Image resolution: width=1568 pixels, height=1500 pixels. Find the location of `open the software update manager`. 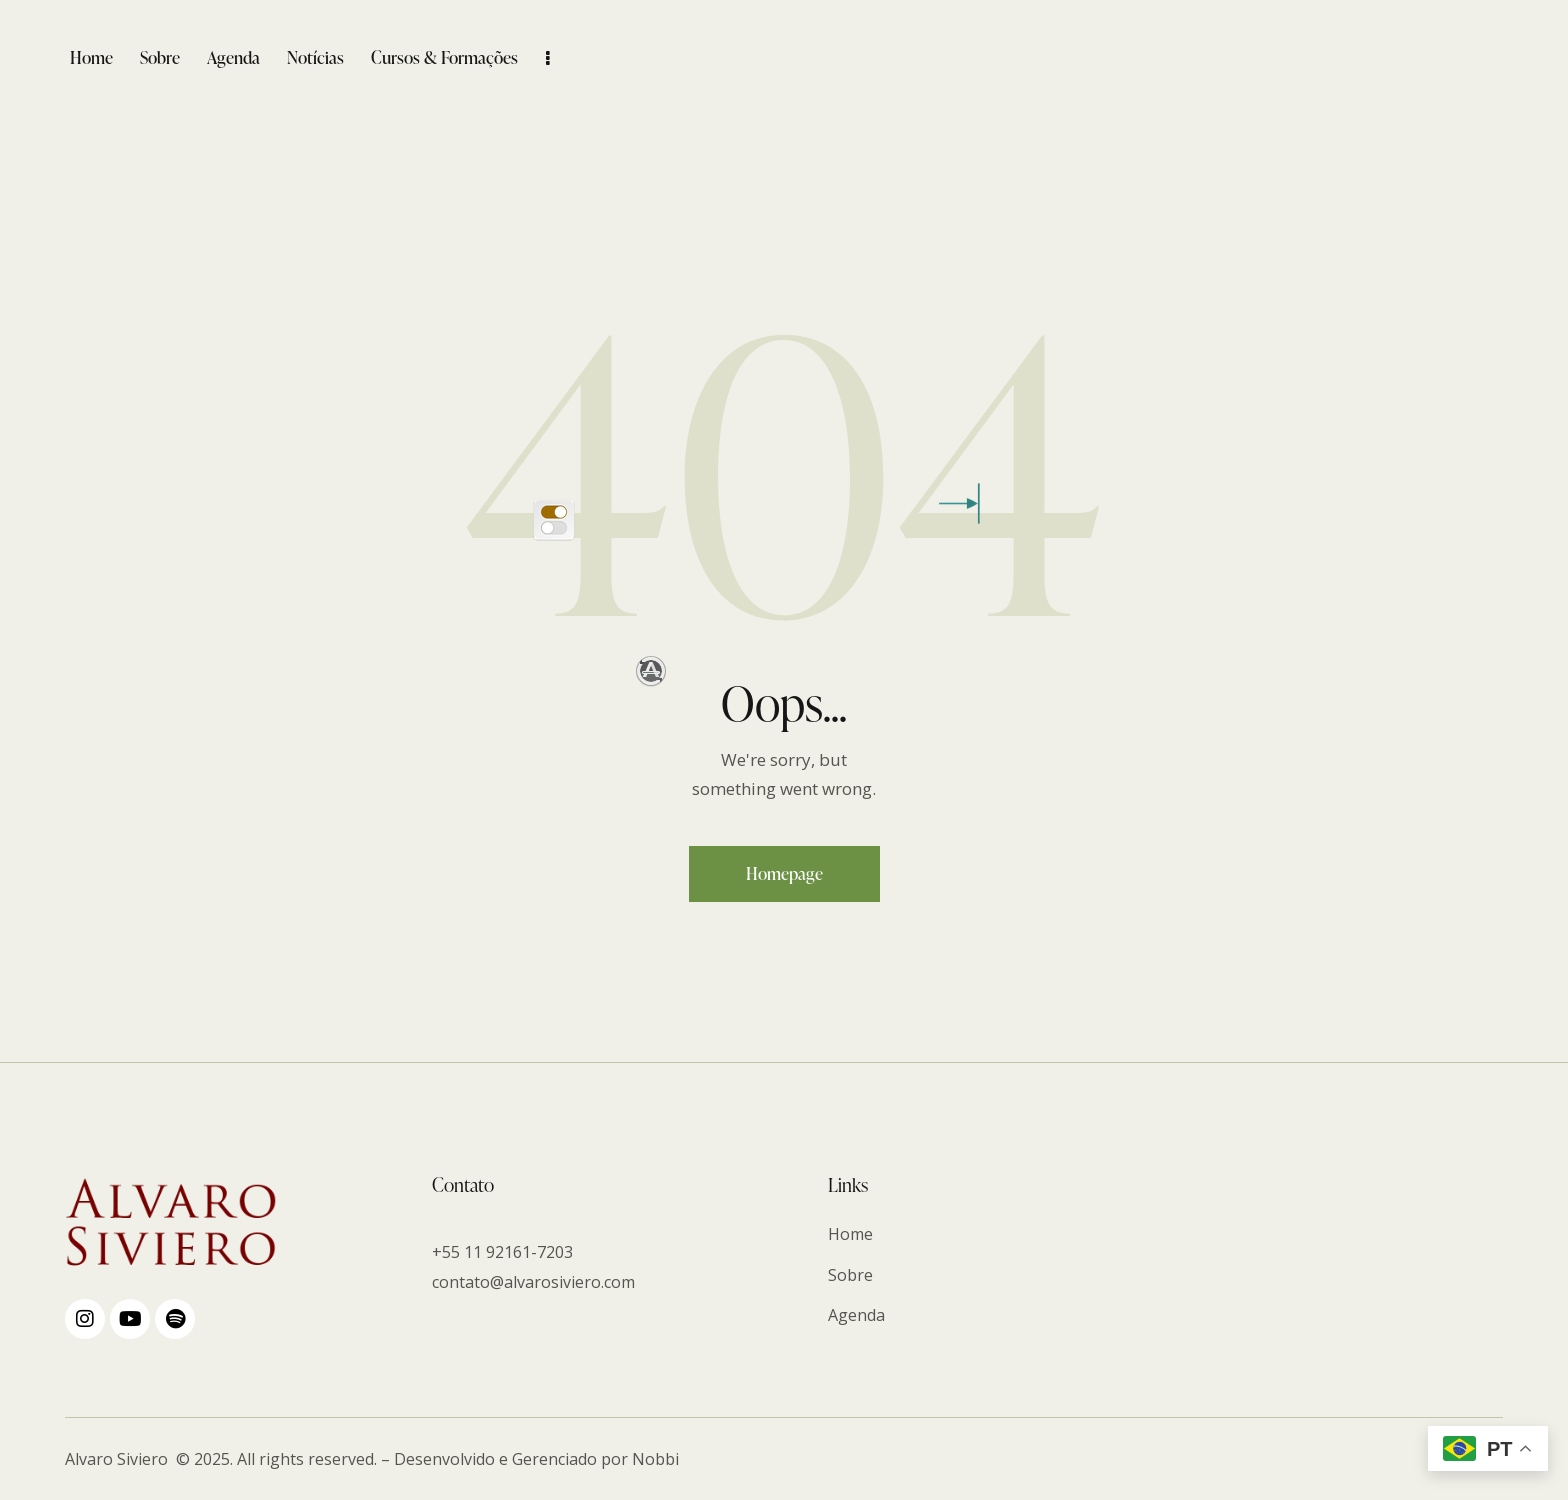

open the software update manager is located at coordinates (651, 671).